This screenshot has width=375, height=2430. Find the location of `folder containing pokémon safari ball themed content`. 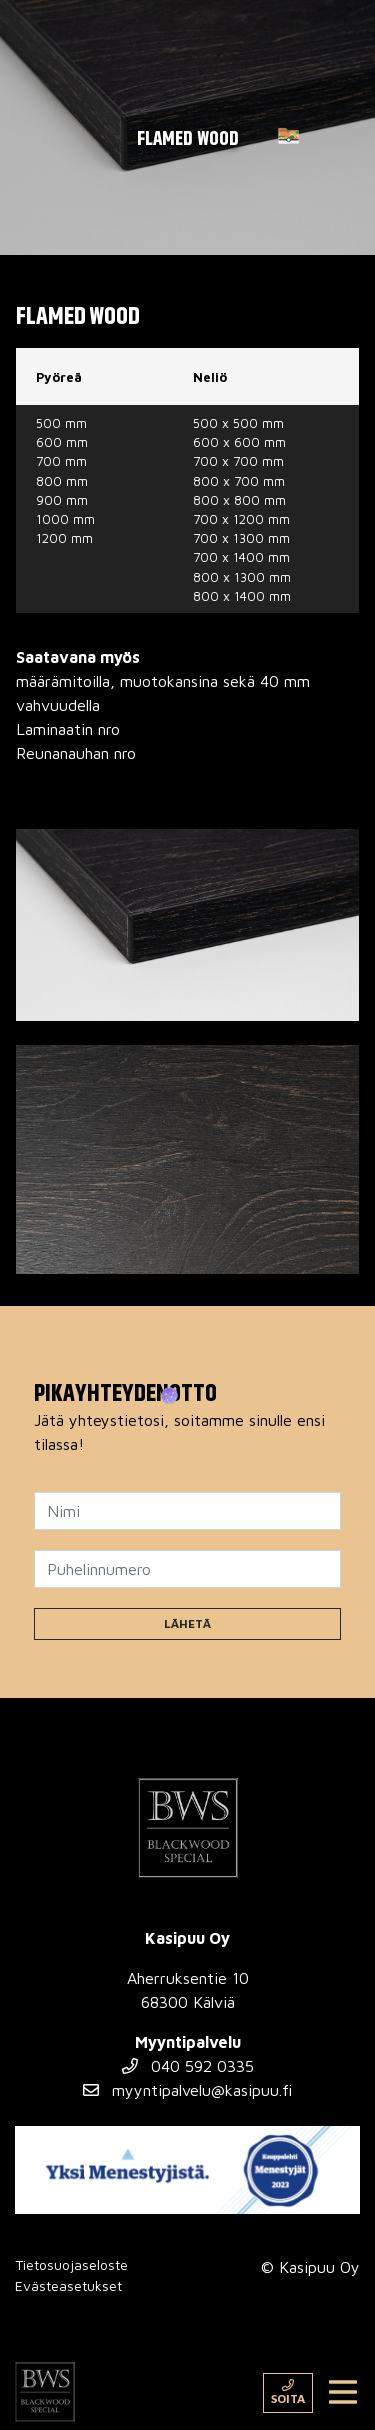

folder containing pokémon safari ball themed content is located at coordinates (288, 136).